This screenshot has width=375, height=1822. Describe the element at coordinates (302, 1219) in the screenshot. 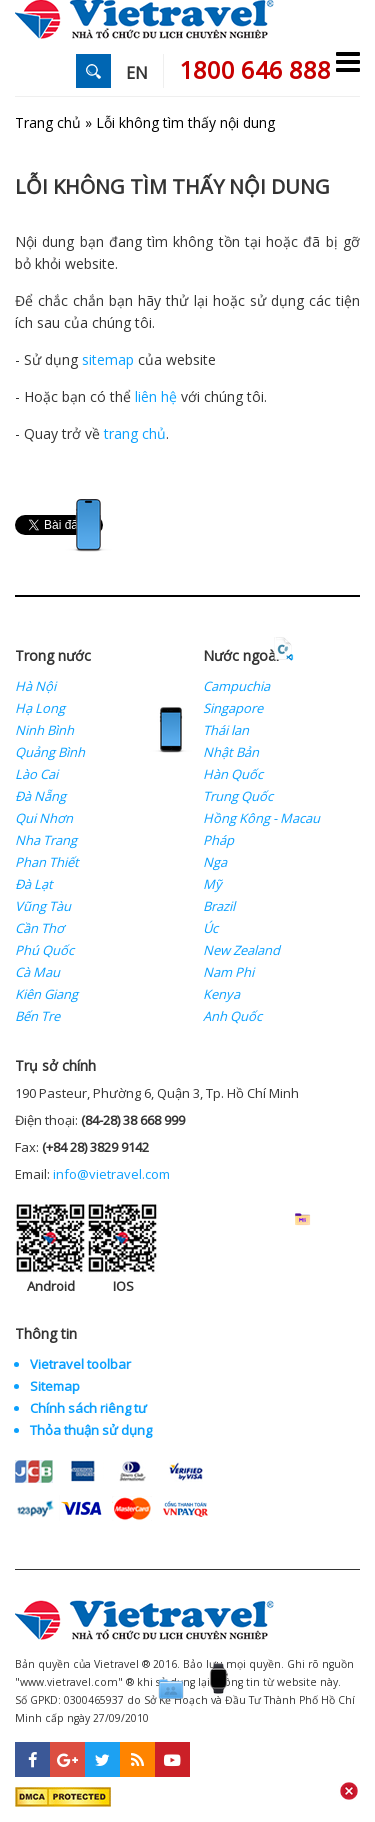

I see `open wondershare filmii video projects folder` at that location.